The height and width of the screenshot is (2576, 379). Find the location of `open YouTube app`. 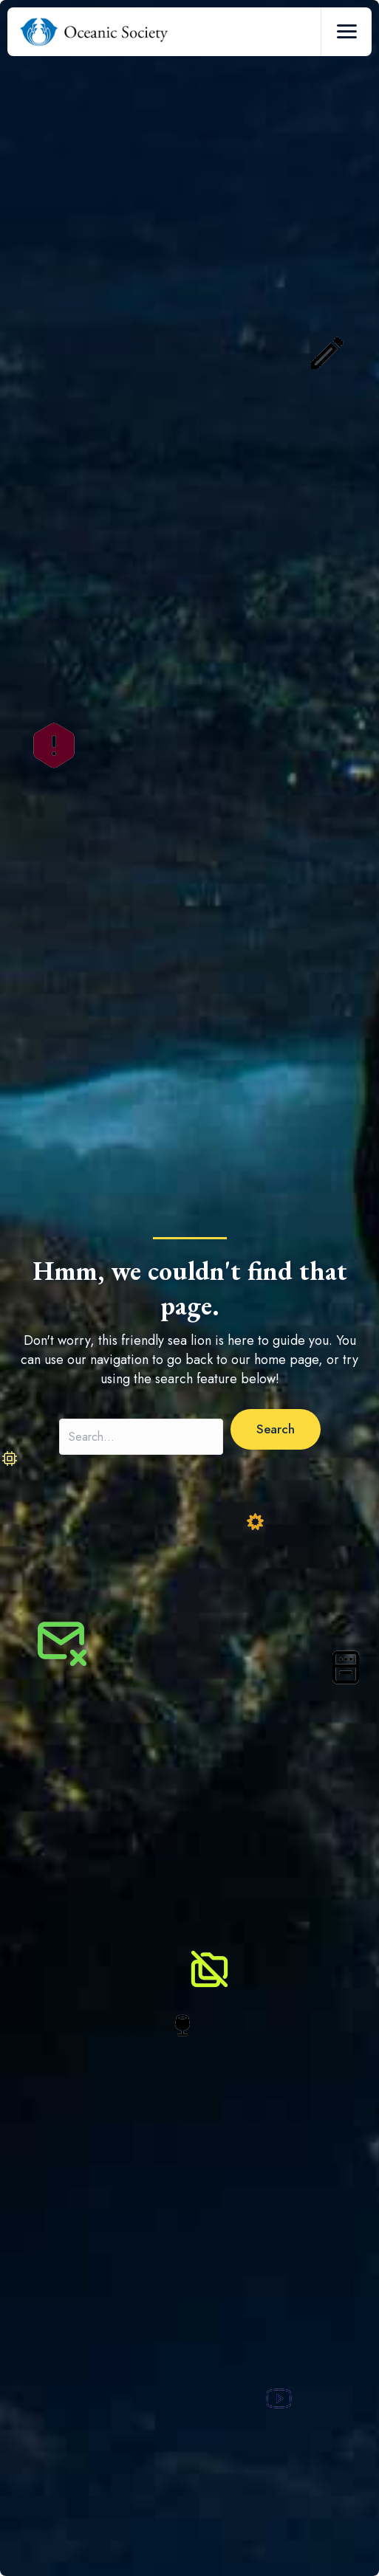

open YouTube app is located at coordinates (279, 2398).